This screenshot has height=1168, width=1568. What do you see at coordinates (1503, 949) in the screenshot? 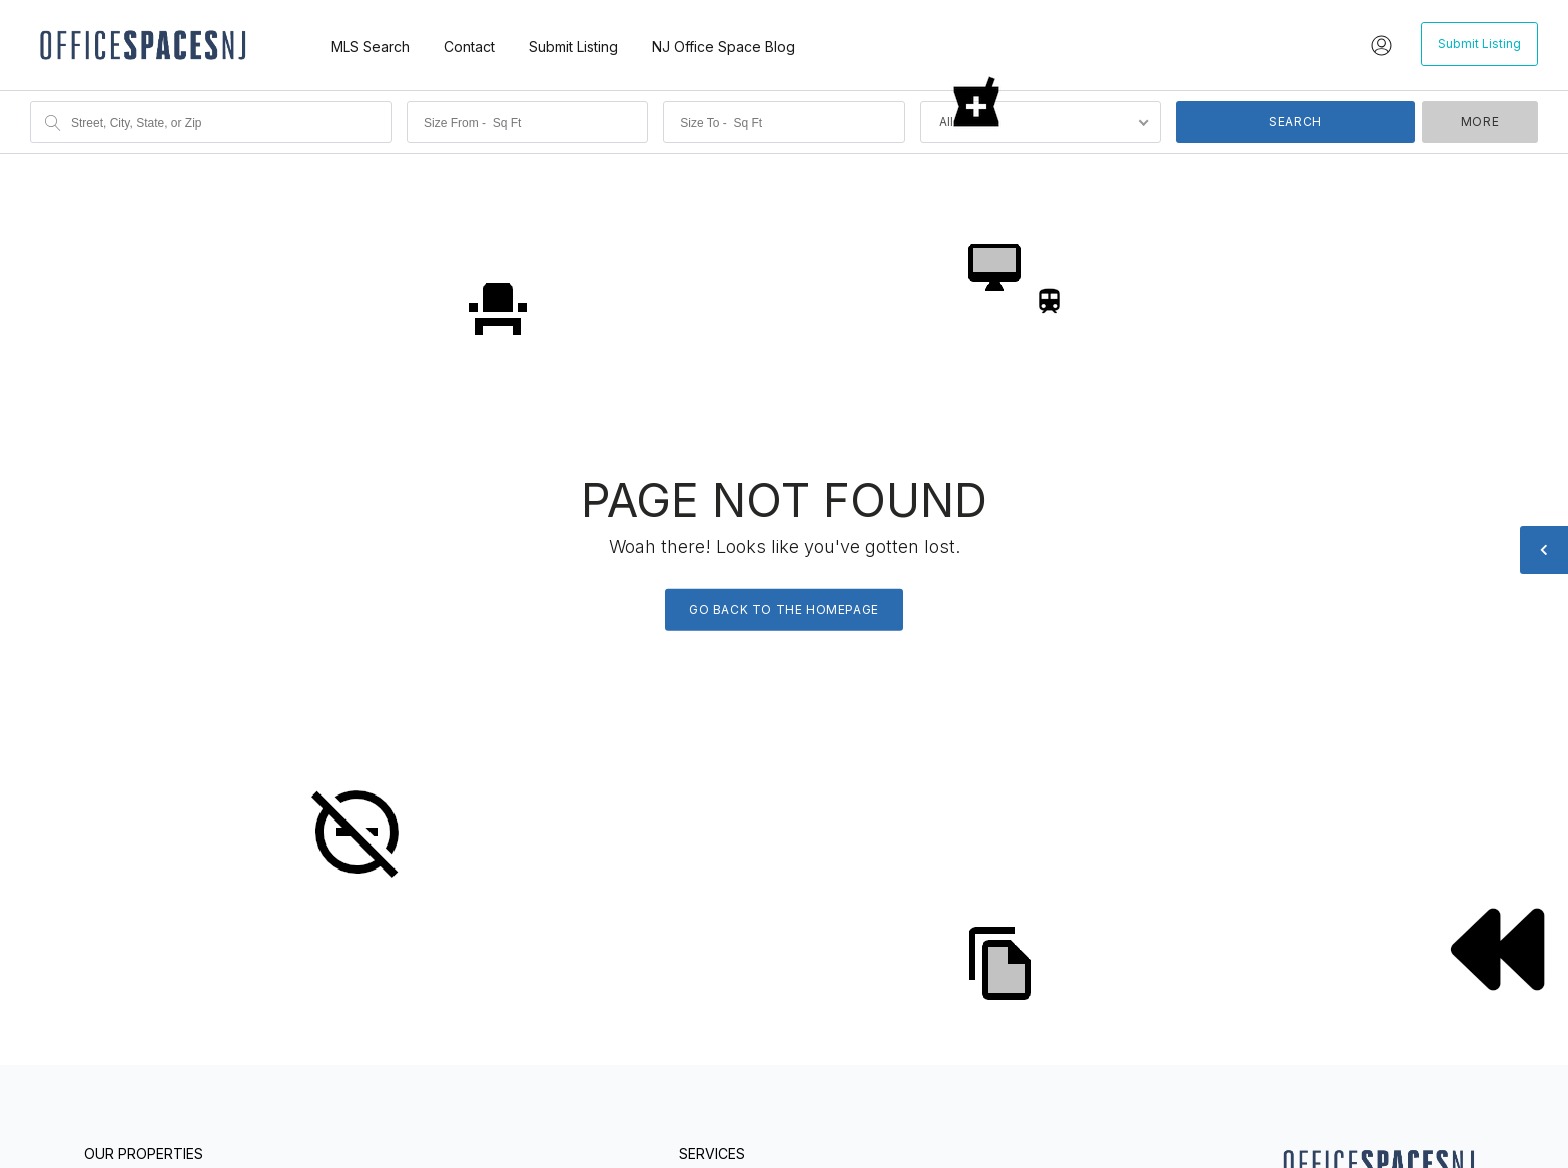
I see `skip to previous track` at bounding box center [1503, 949].